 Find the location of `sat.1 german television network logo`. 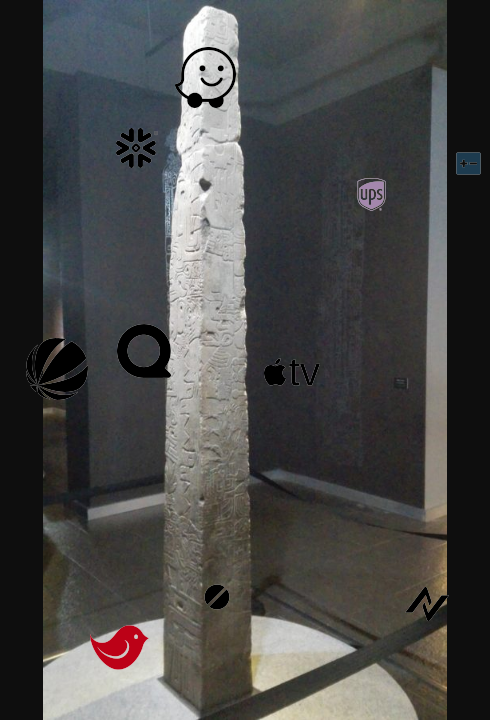

sat.1 german television network logo is located at coordinates (57, 369).